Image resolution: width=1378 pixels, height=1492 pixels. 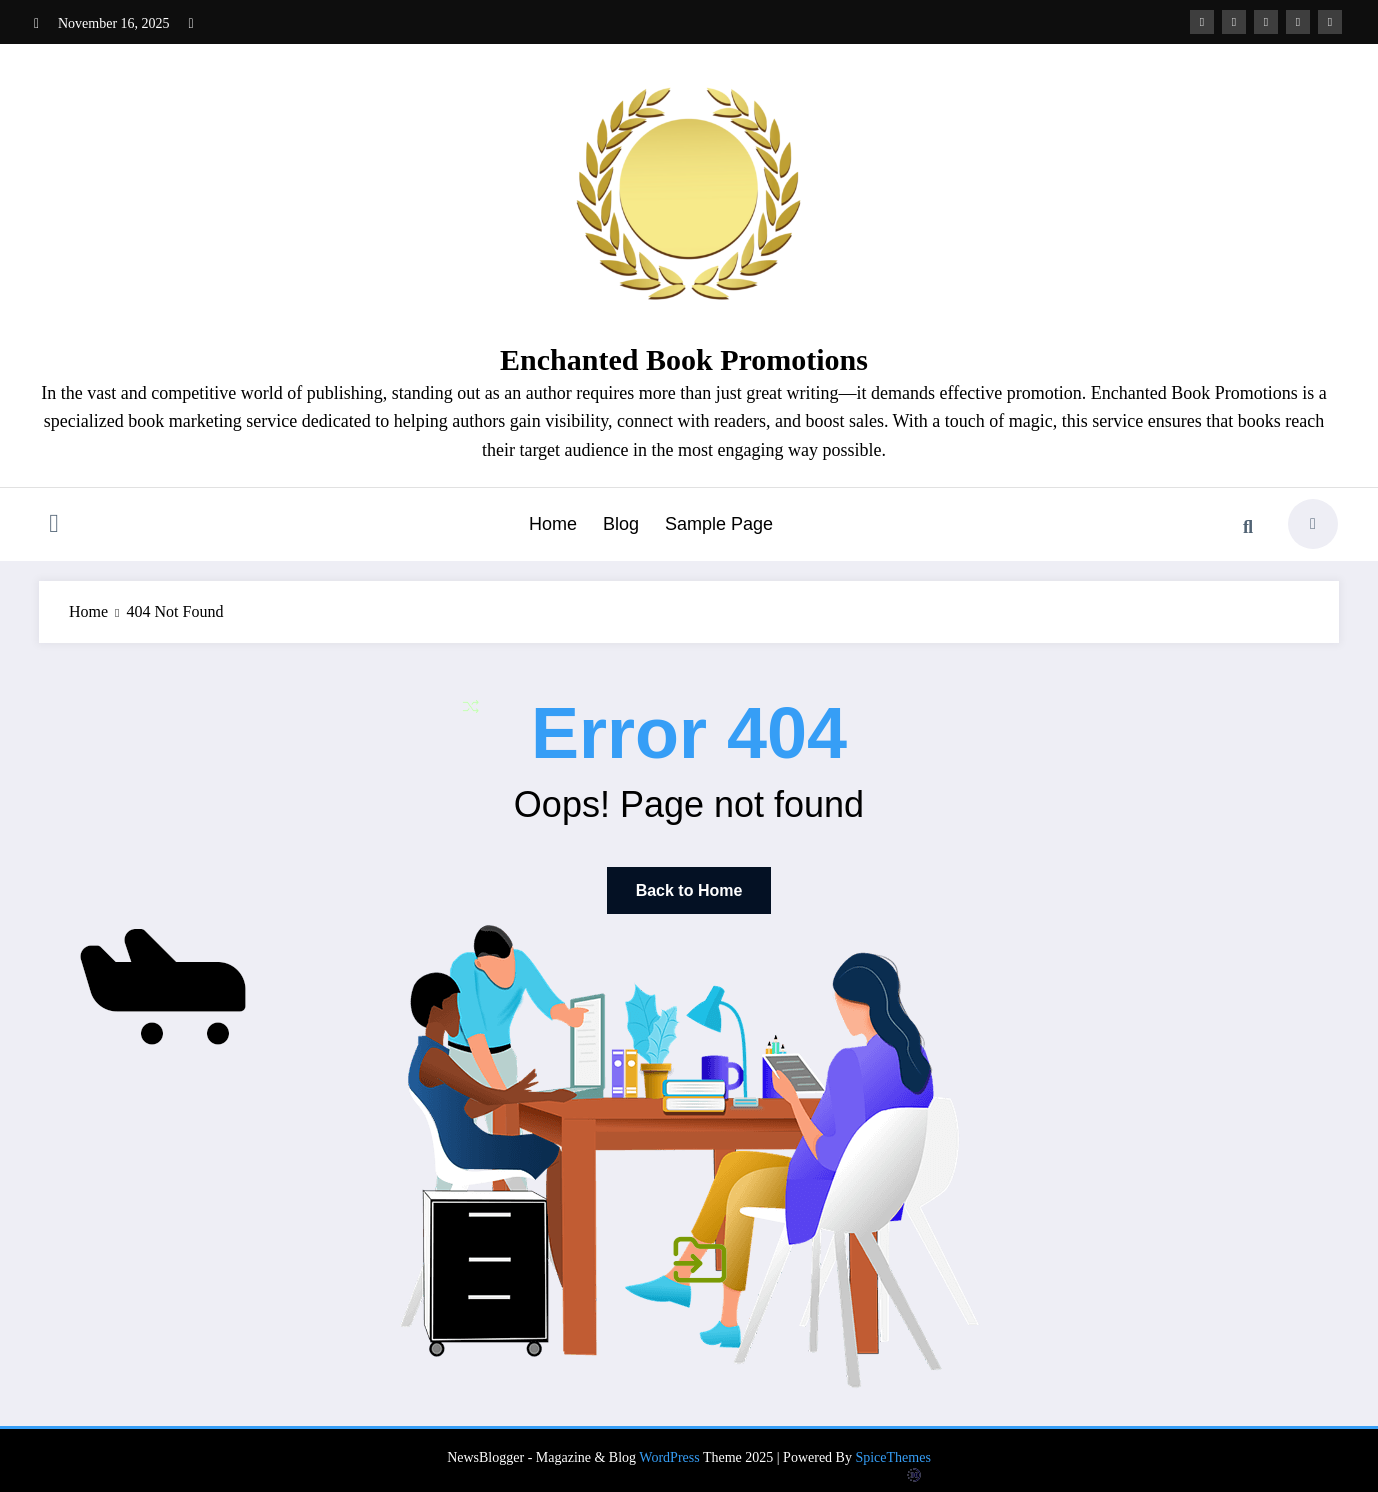 What do you see at coordinates (163, 984) in the screenshot?
I see `flight is taxiing or preparing for departure` at bounding box center [163, 984].